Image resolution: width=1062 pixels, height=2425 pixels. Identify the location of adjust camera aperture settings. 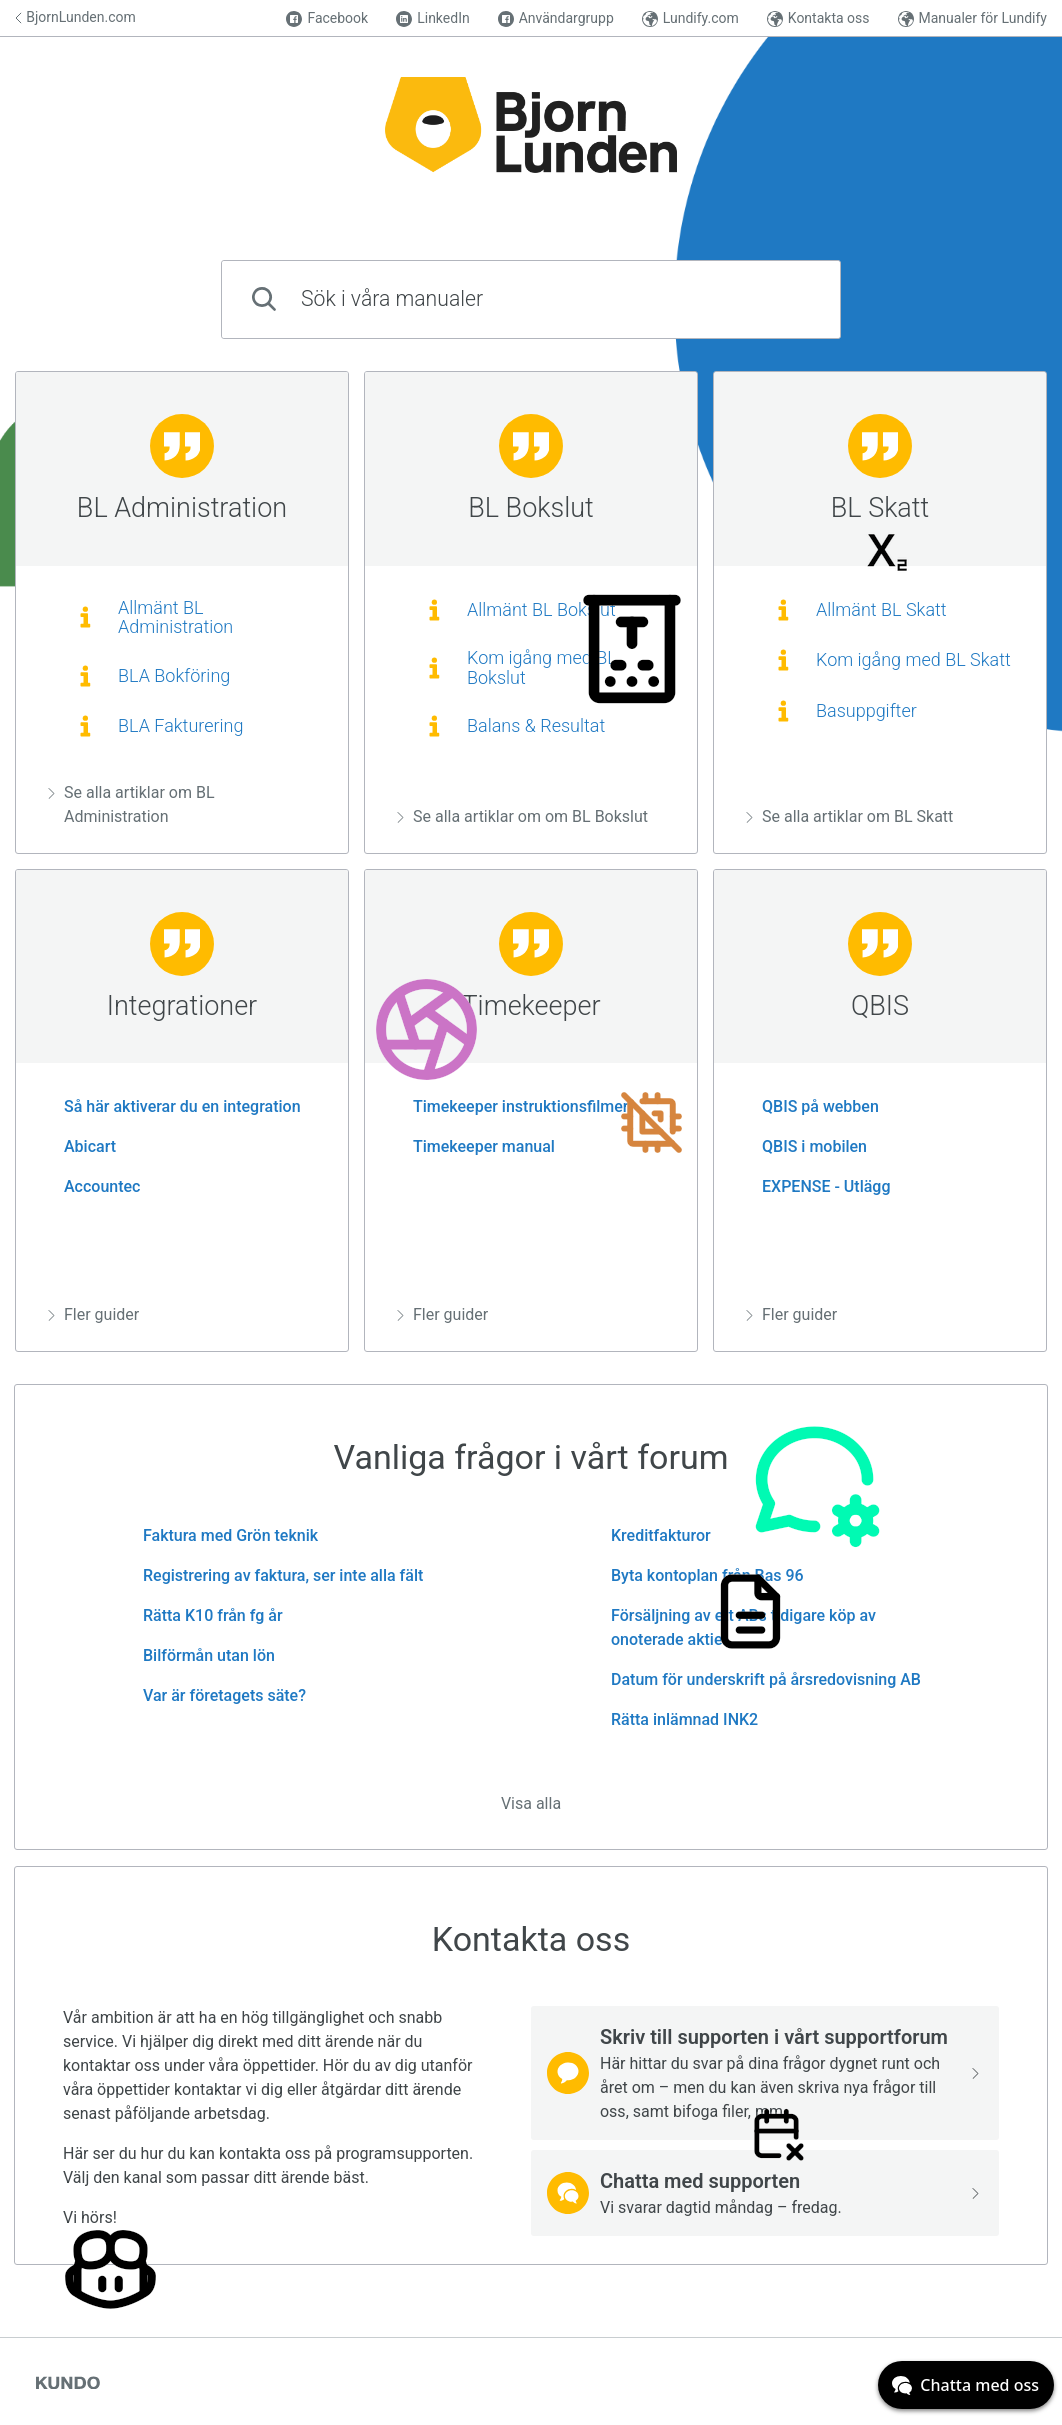
(426, 1029).